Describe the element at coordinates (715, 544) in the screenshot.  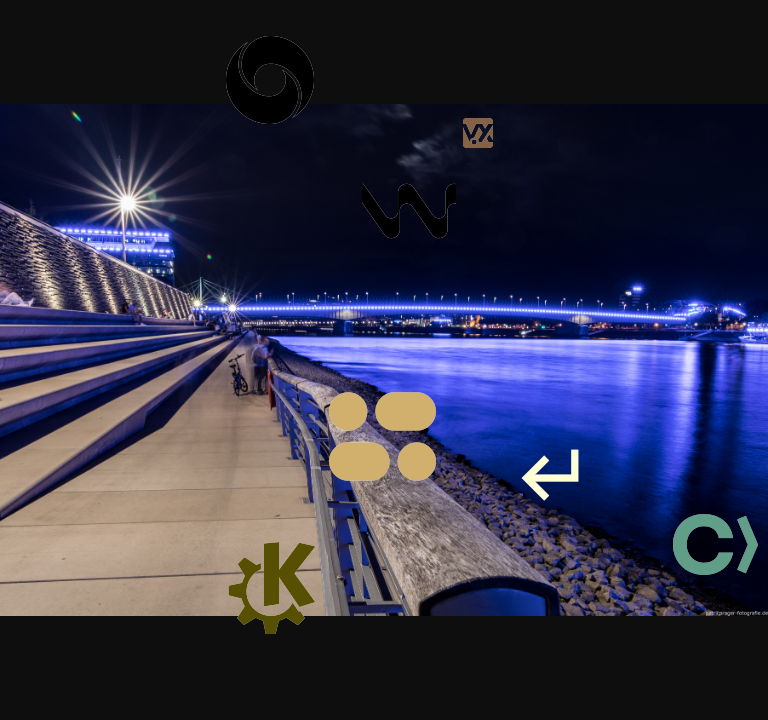
I see `link to CocoaPods dependency manager` at that location.